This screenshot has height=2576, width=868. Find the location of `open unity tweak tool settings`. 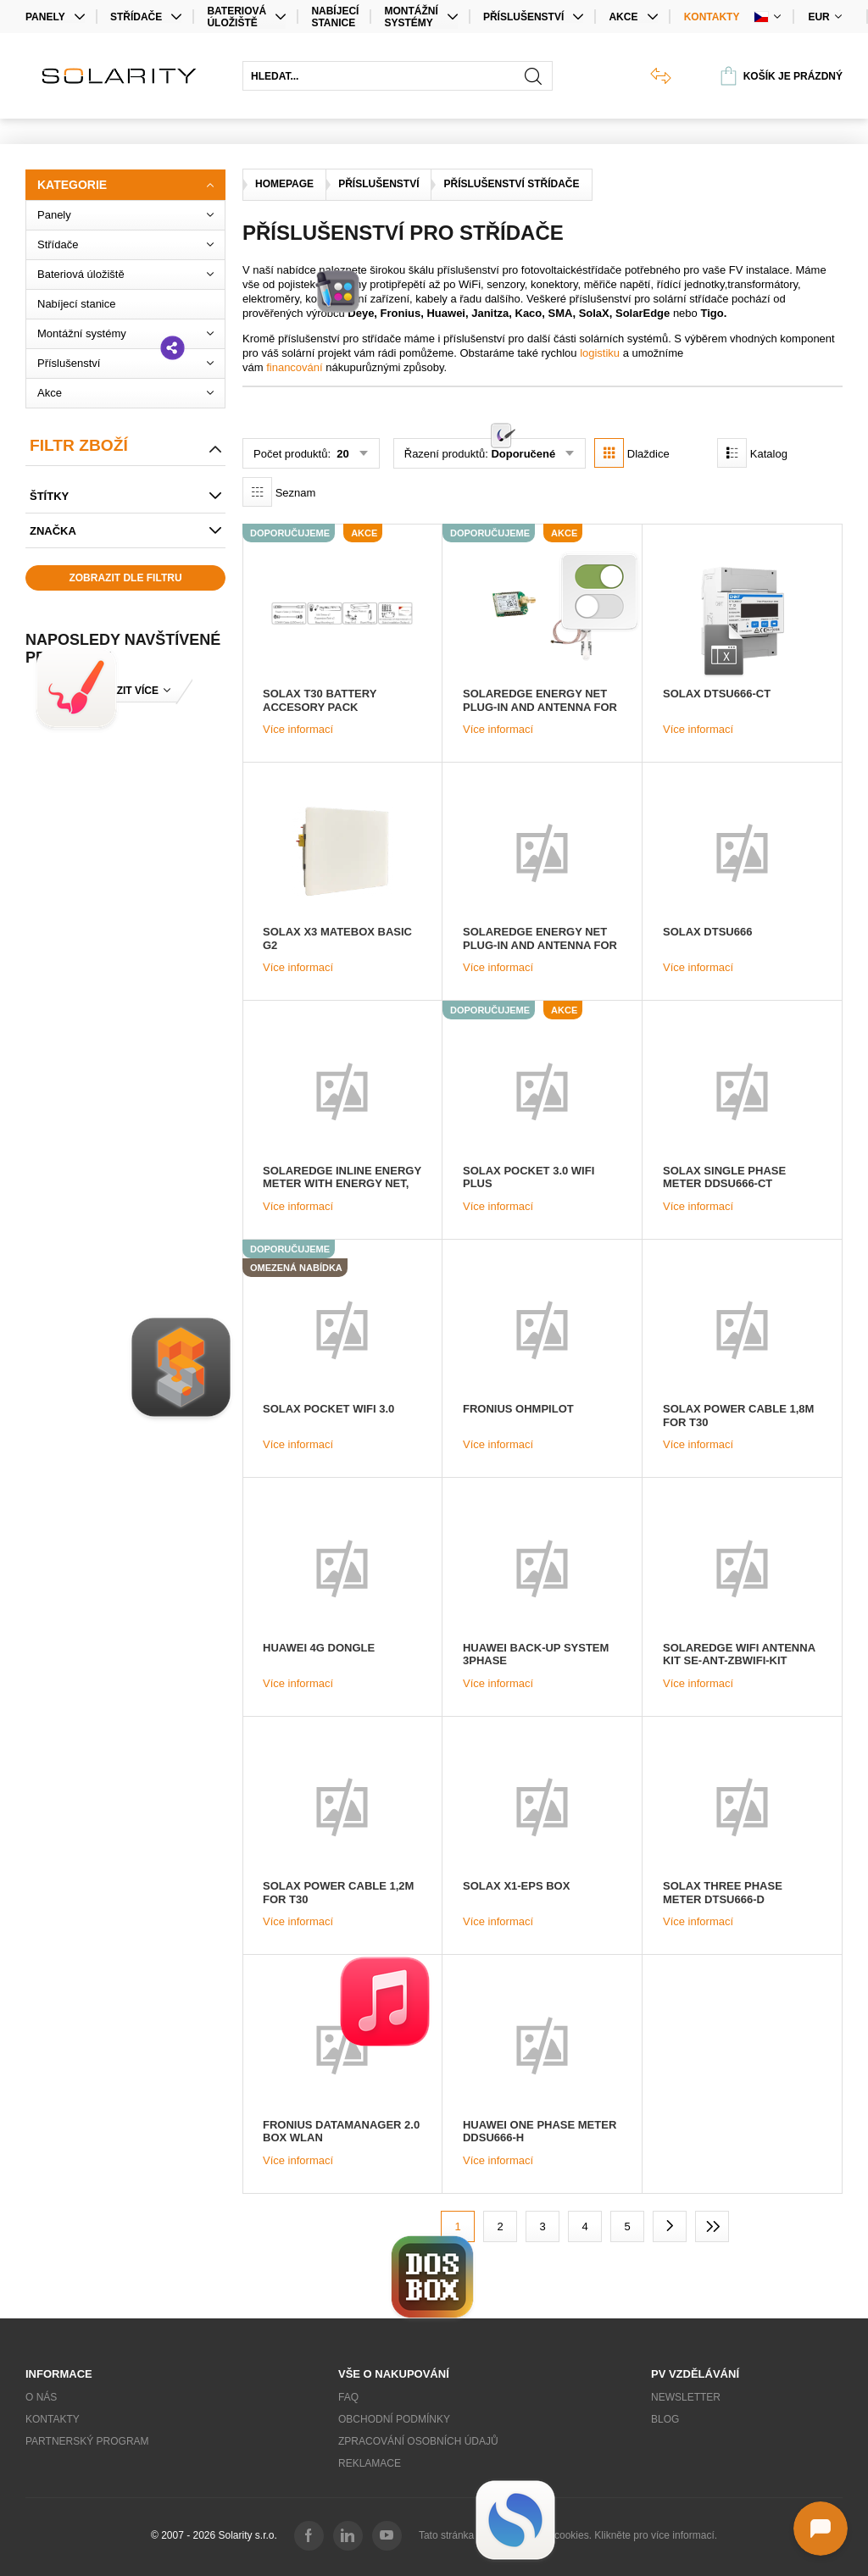

open unity tweak tool settings is located at coordinates (599, 591).